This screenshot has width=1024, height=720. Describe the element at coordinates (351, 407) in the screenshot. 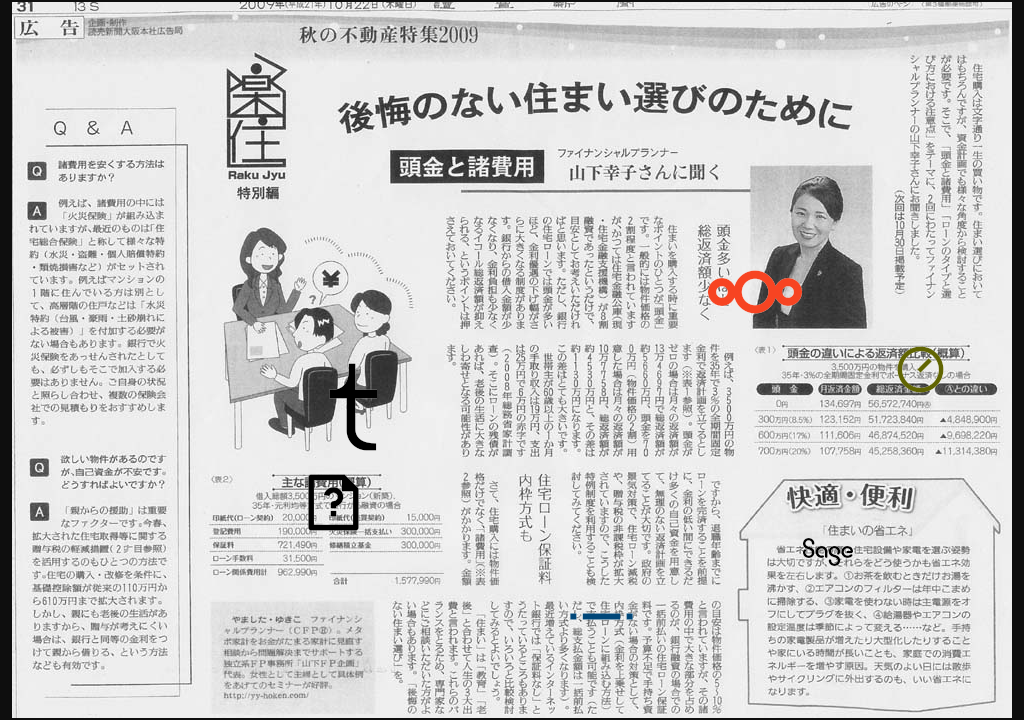

I see `open tumblr app` at that location.